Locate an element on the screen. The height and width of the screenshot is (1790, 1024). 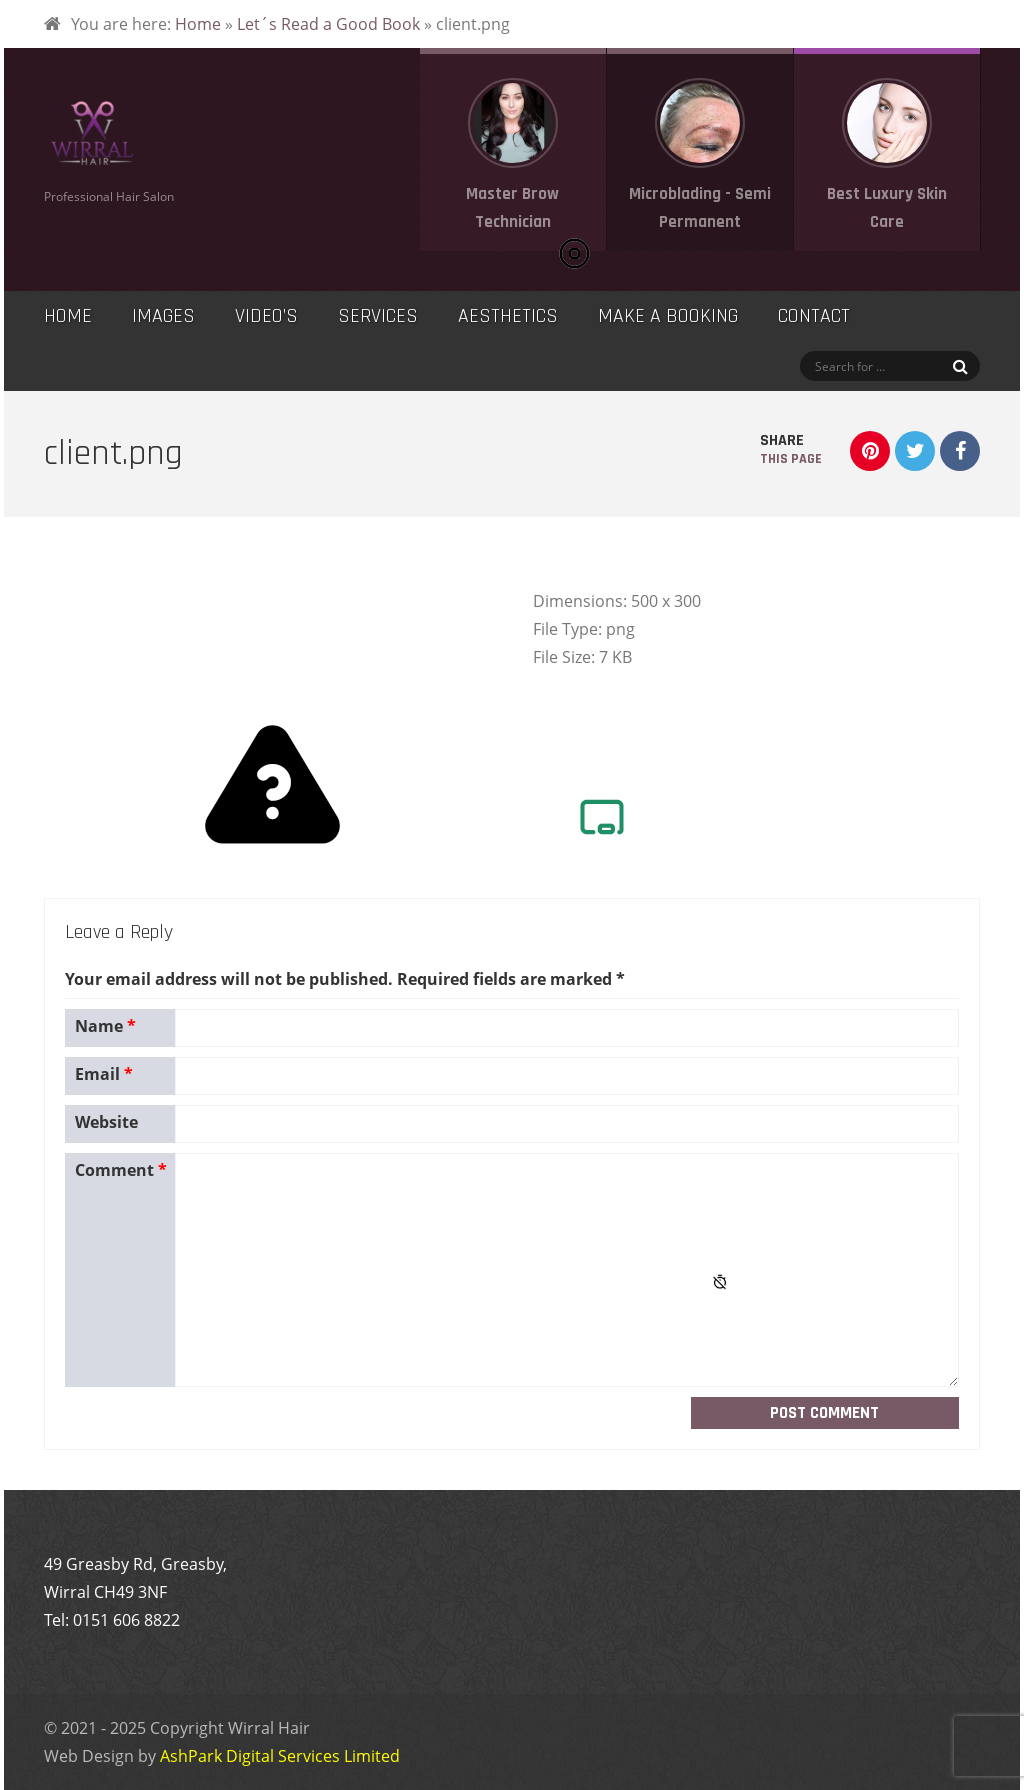
stop playback or recording is located at coordinates (574, 253).